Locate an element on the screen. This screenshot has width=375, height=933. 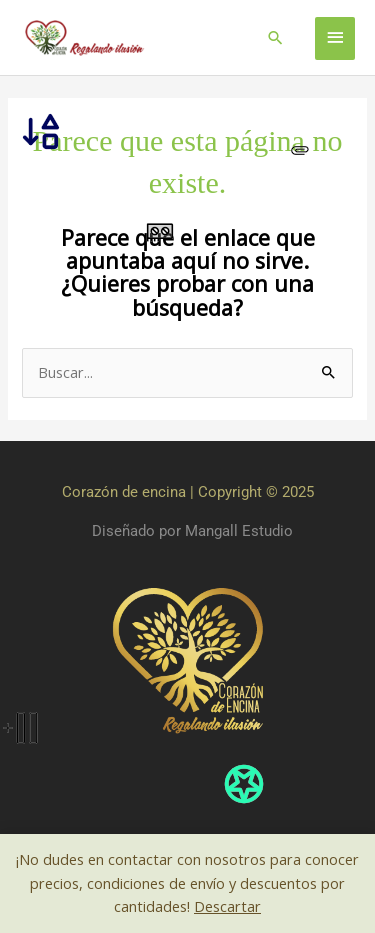
view graphics card or GPU information is located at coordinates (160, 232).